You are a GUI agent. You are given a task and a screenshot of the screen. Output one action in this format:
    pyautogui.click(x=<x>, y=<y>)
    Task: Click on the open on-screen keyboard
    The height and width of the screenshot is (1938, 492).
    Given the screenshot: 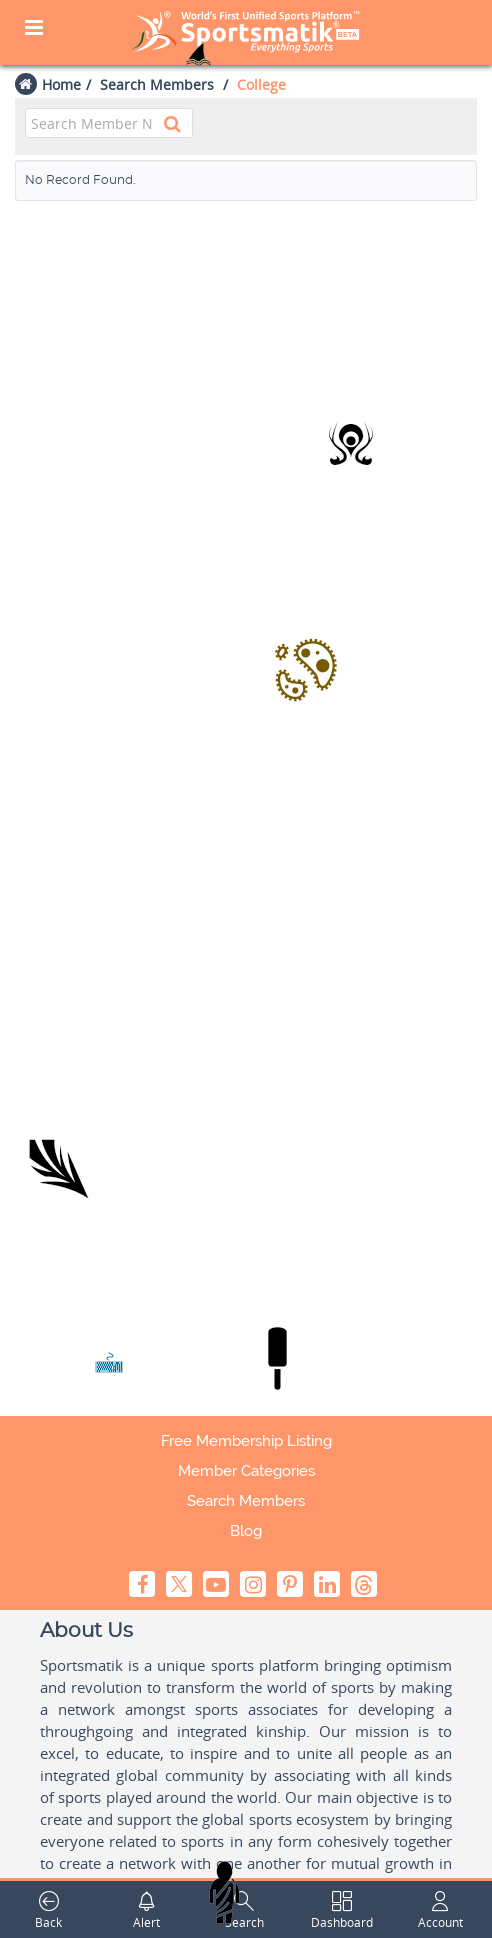 What is the action you would take?
    pyautogui.click(x=109, y=1367)
    